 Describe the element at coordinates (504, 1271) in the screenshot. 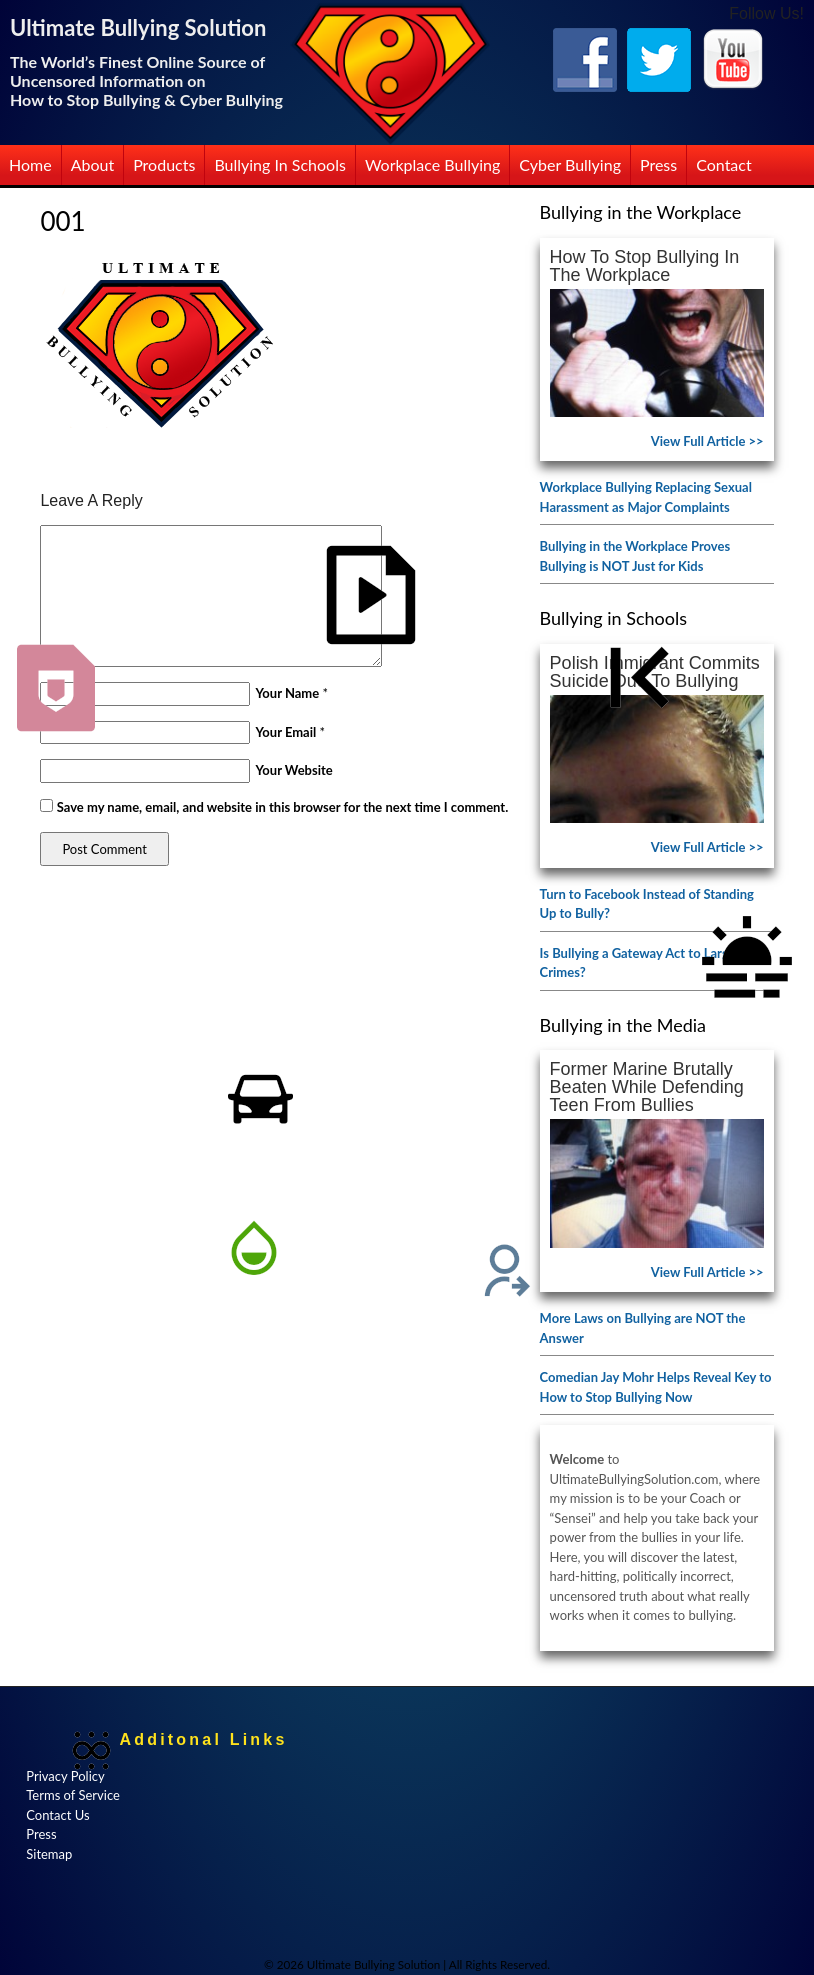

I see `share a user profile with others` at that location.